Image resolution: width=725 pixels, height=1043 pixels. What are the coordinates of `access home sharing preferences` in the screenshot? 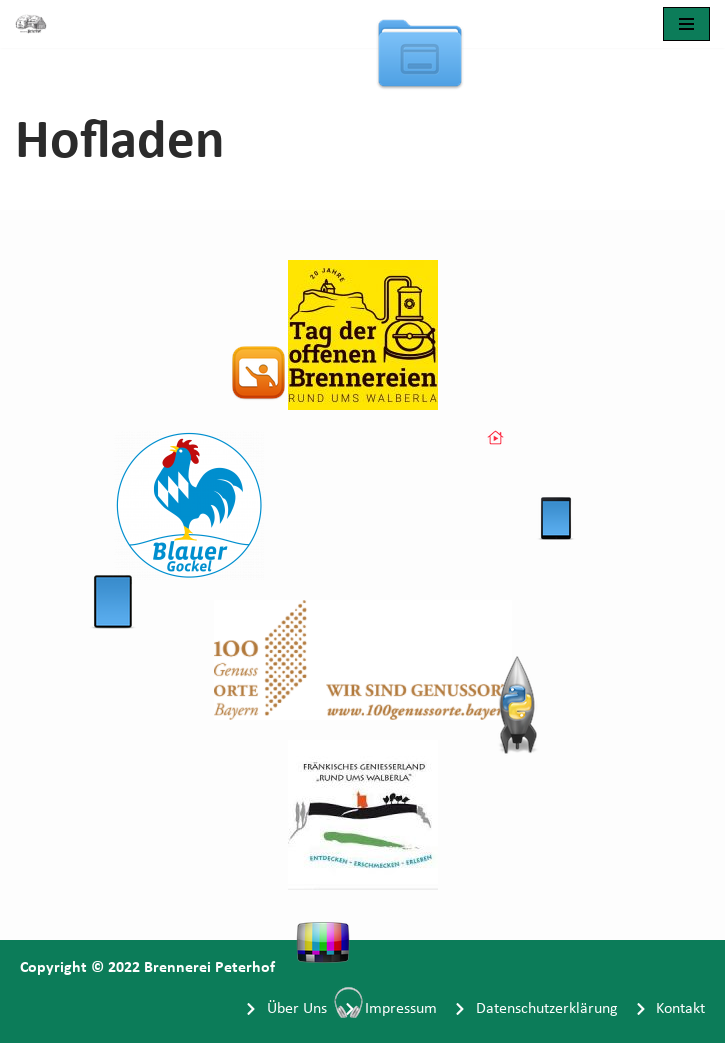 It's located at (495, 437).